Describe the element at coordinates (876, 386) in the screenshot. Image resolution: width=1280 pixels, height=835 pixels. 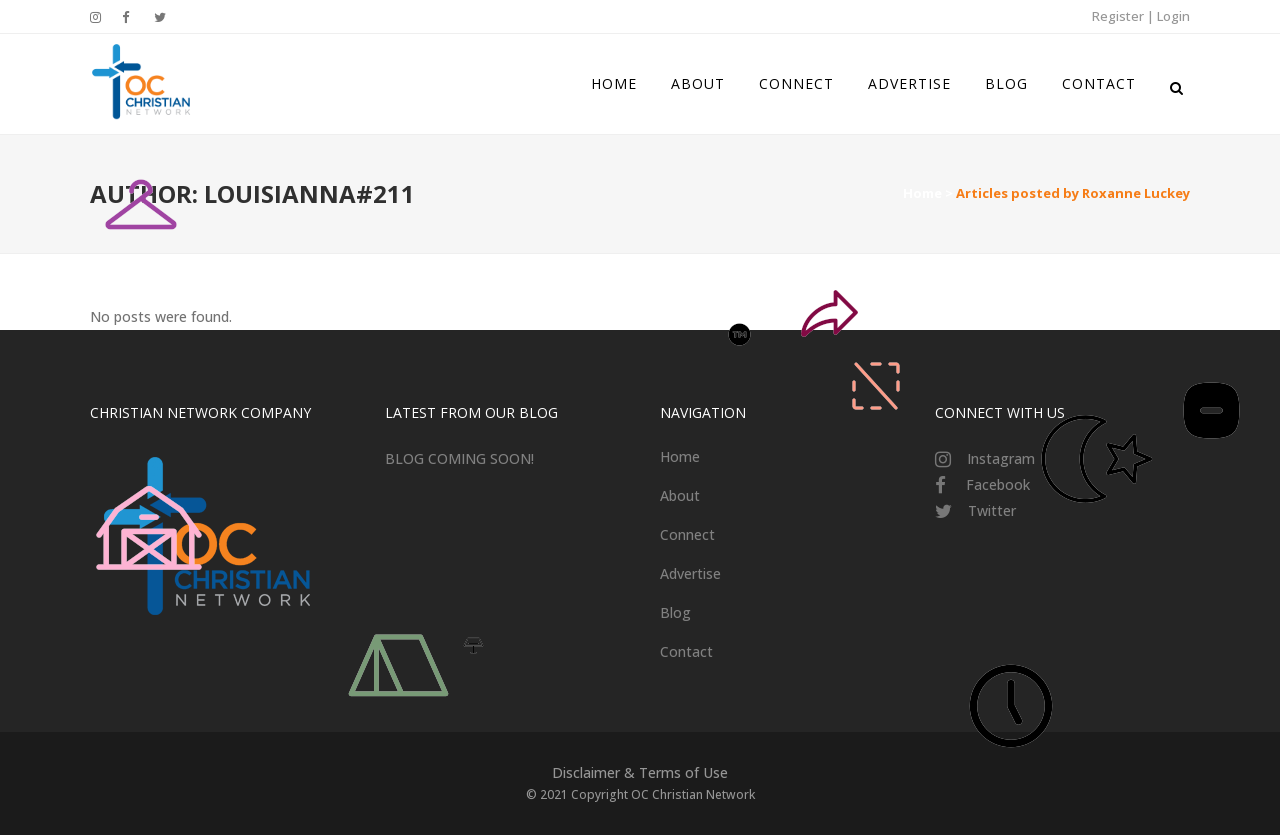
I see `disable selection mode` at that location.